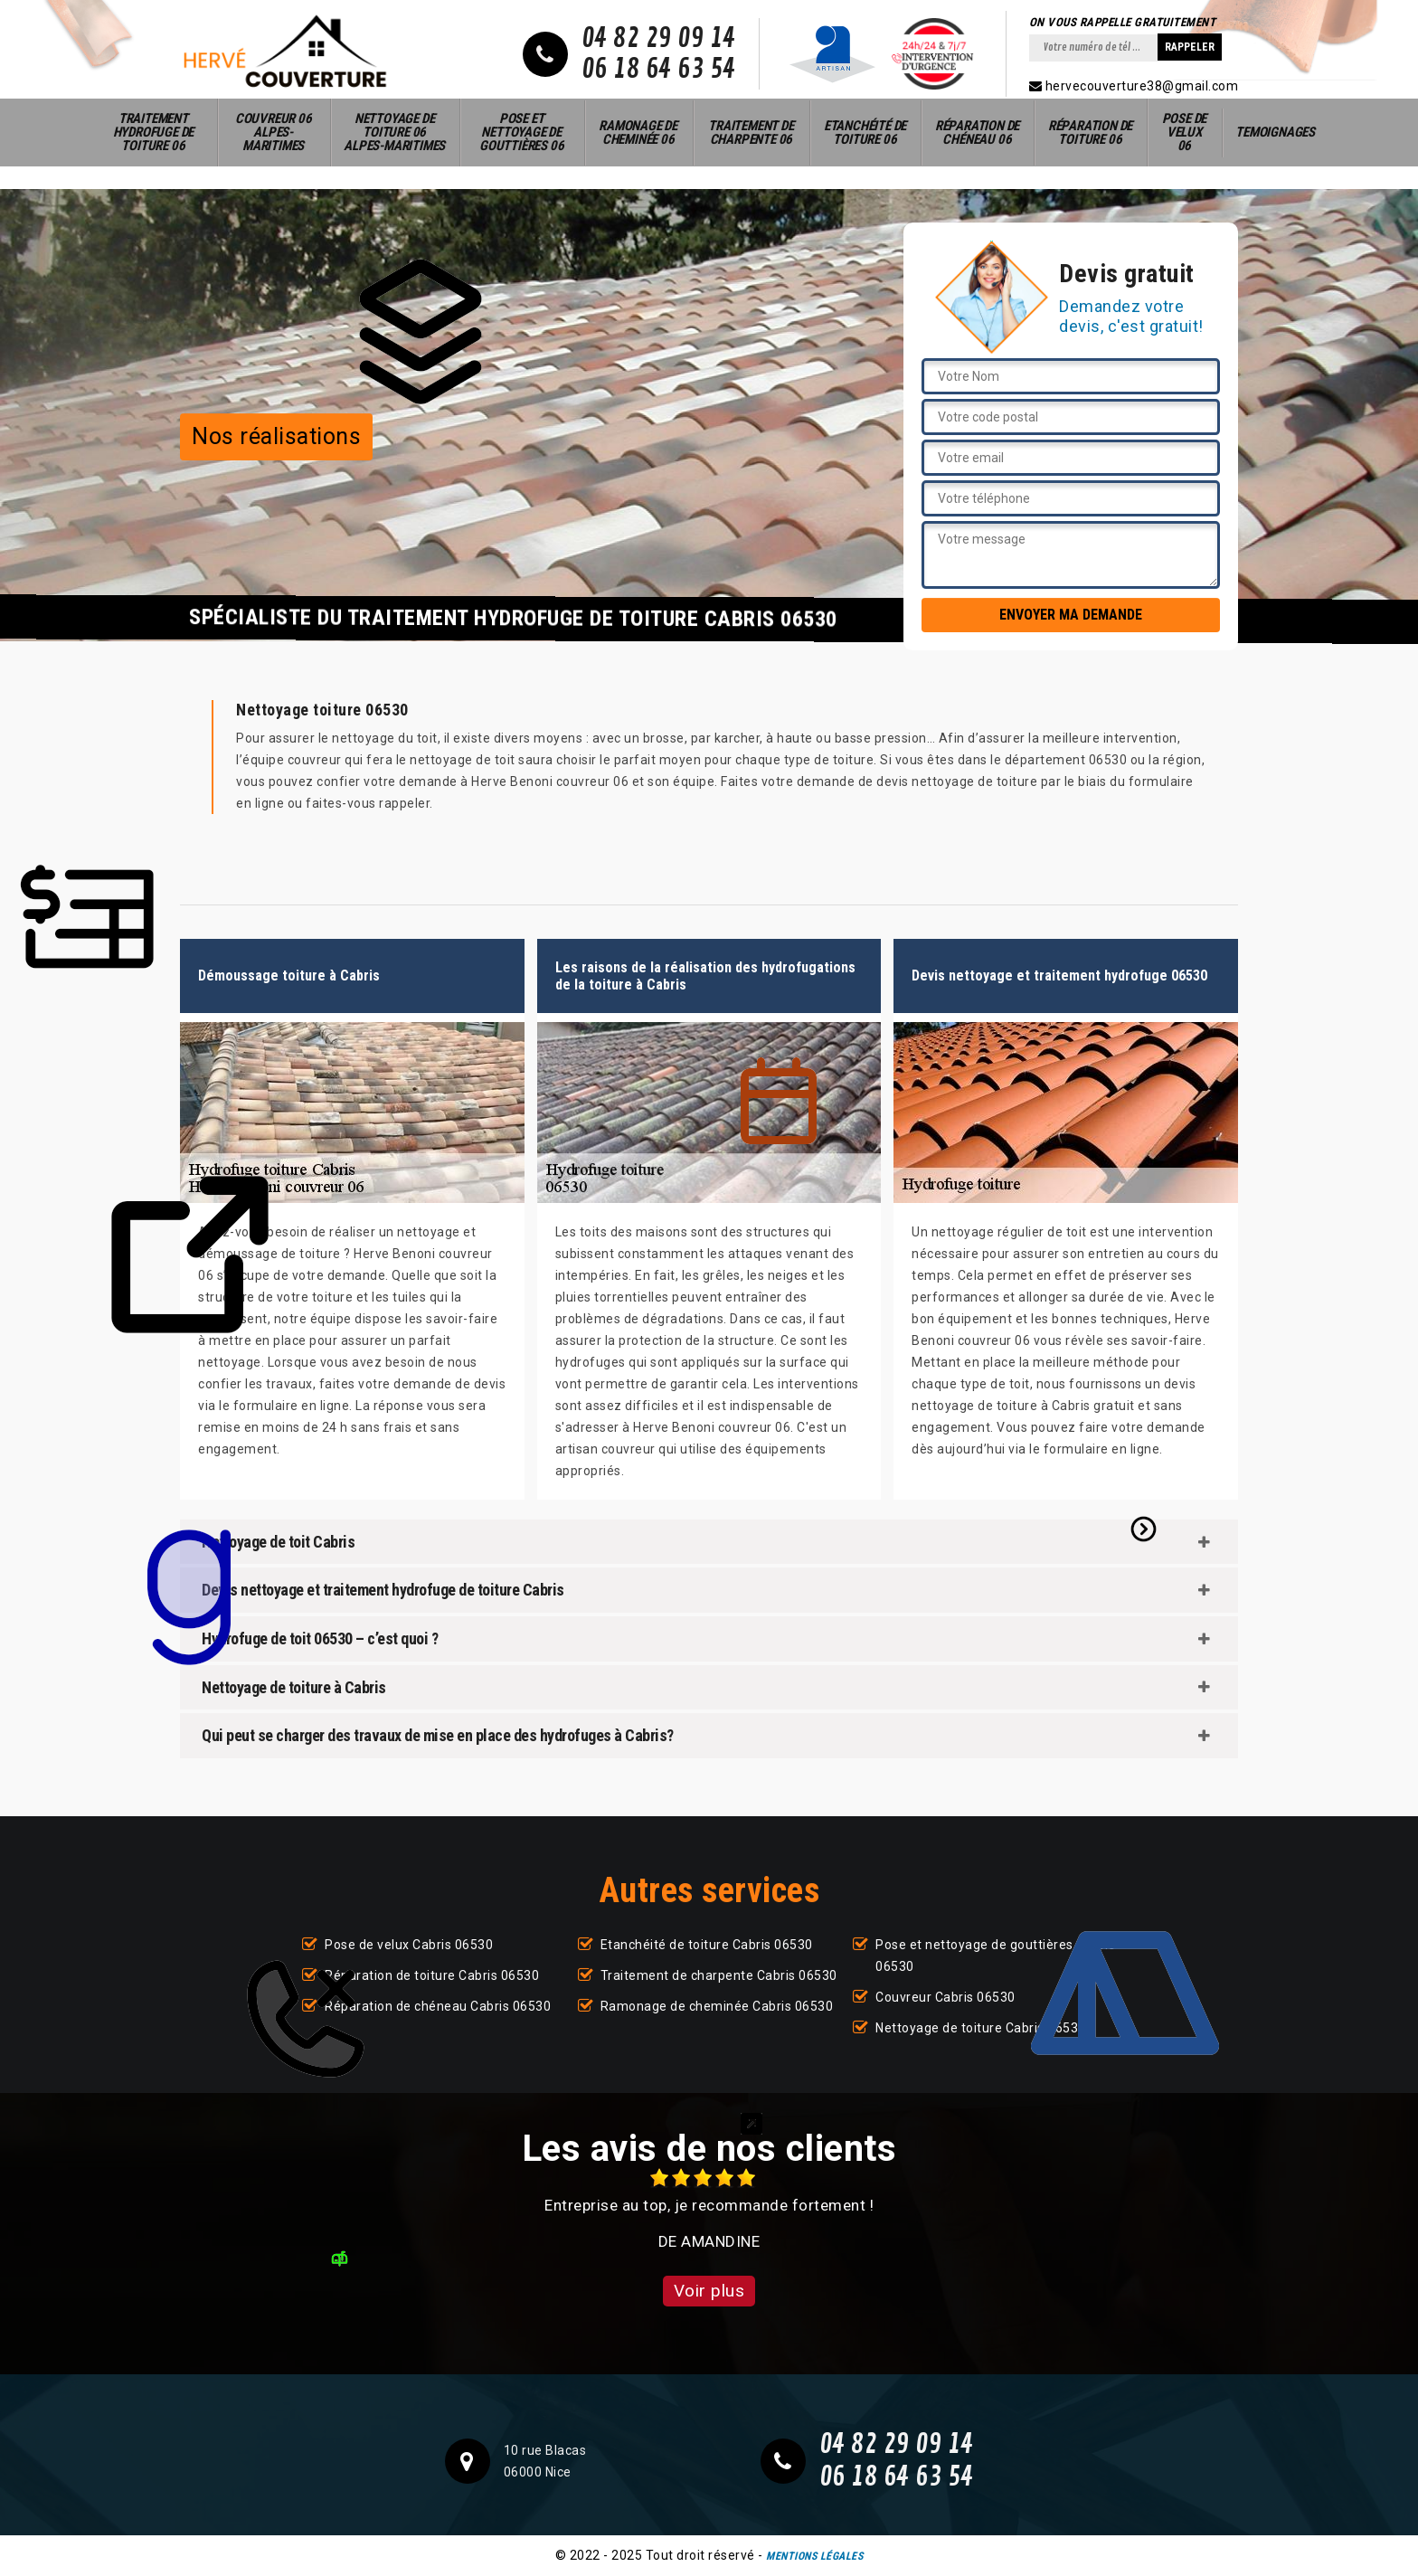 This screenshot has width=1418, height=2576. What do you see at coordinates (752, 2124) in the screenshot?
I see `open link in new tab or window` at bounding box center [752, 2124].